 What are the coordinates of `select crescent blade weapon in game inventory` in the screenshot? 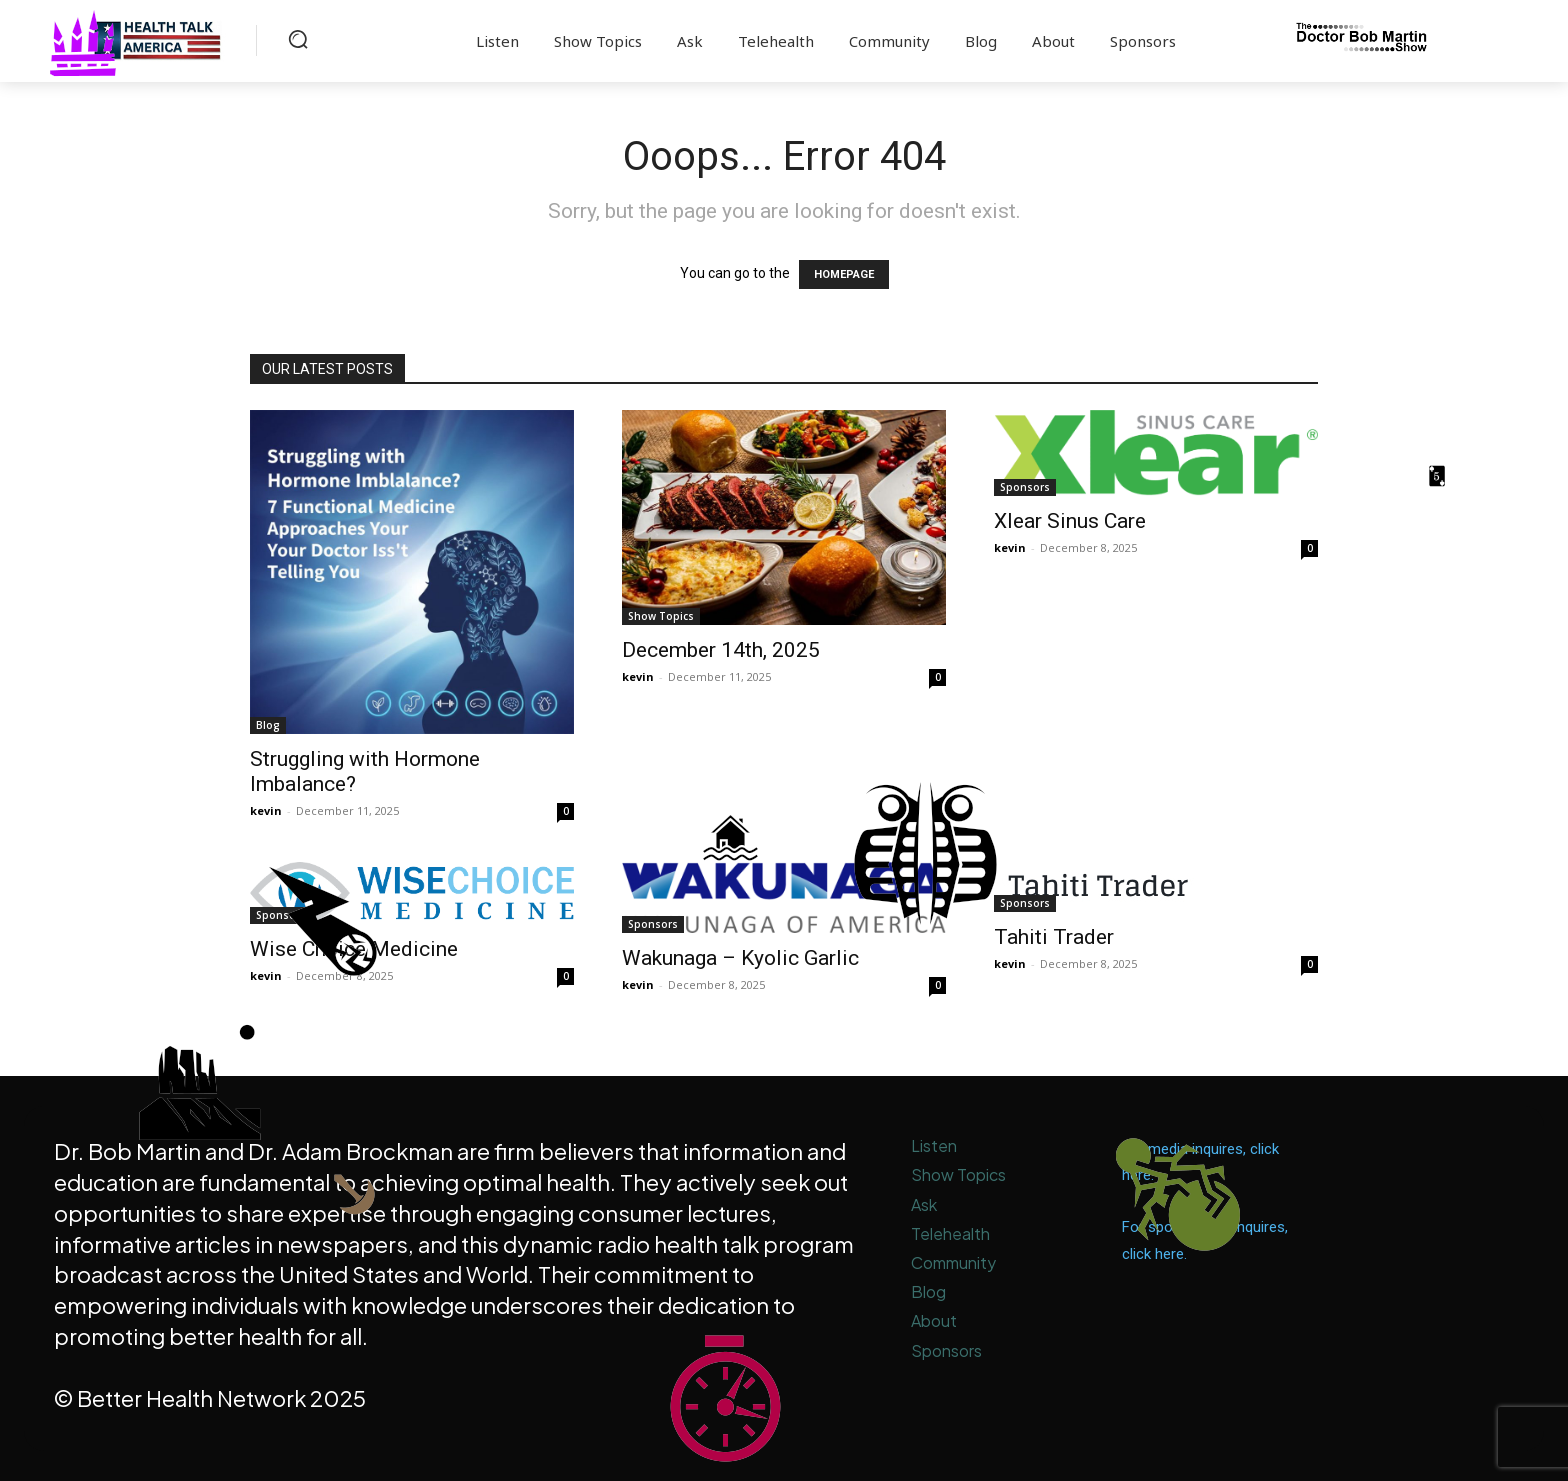 It's located at (354, 1194).